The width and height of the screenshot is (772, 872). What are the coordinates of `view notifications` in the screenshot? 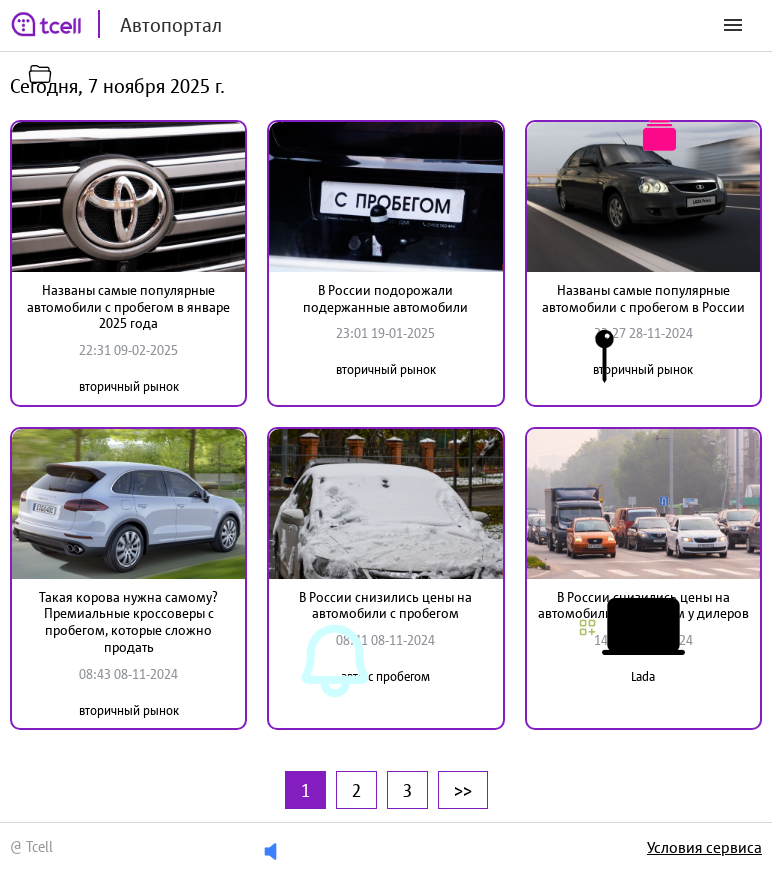 It's located at (335, 661).